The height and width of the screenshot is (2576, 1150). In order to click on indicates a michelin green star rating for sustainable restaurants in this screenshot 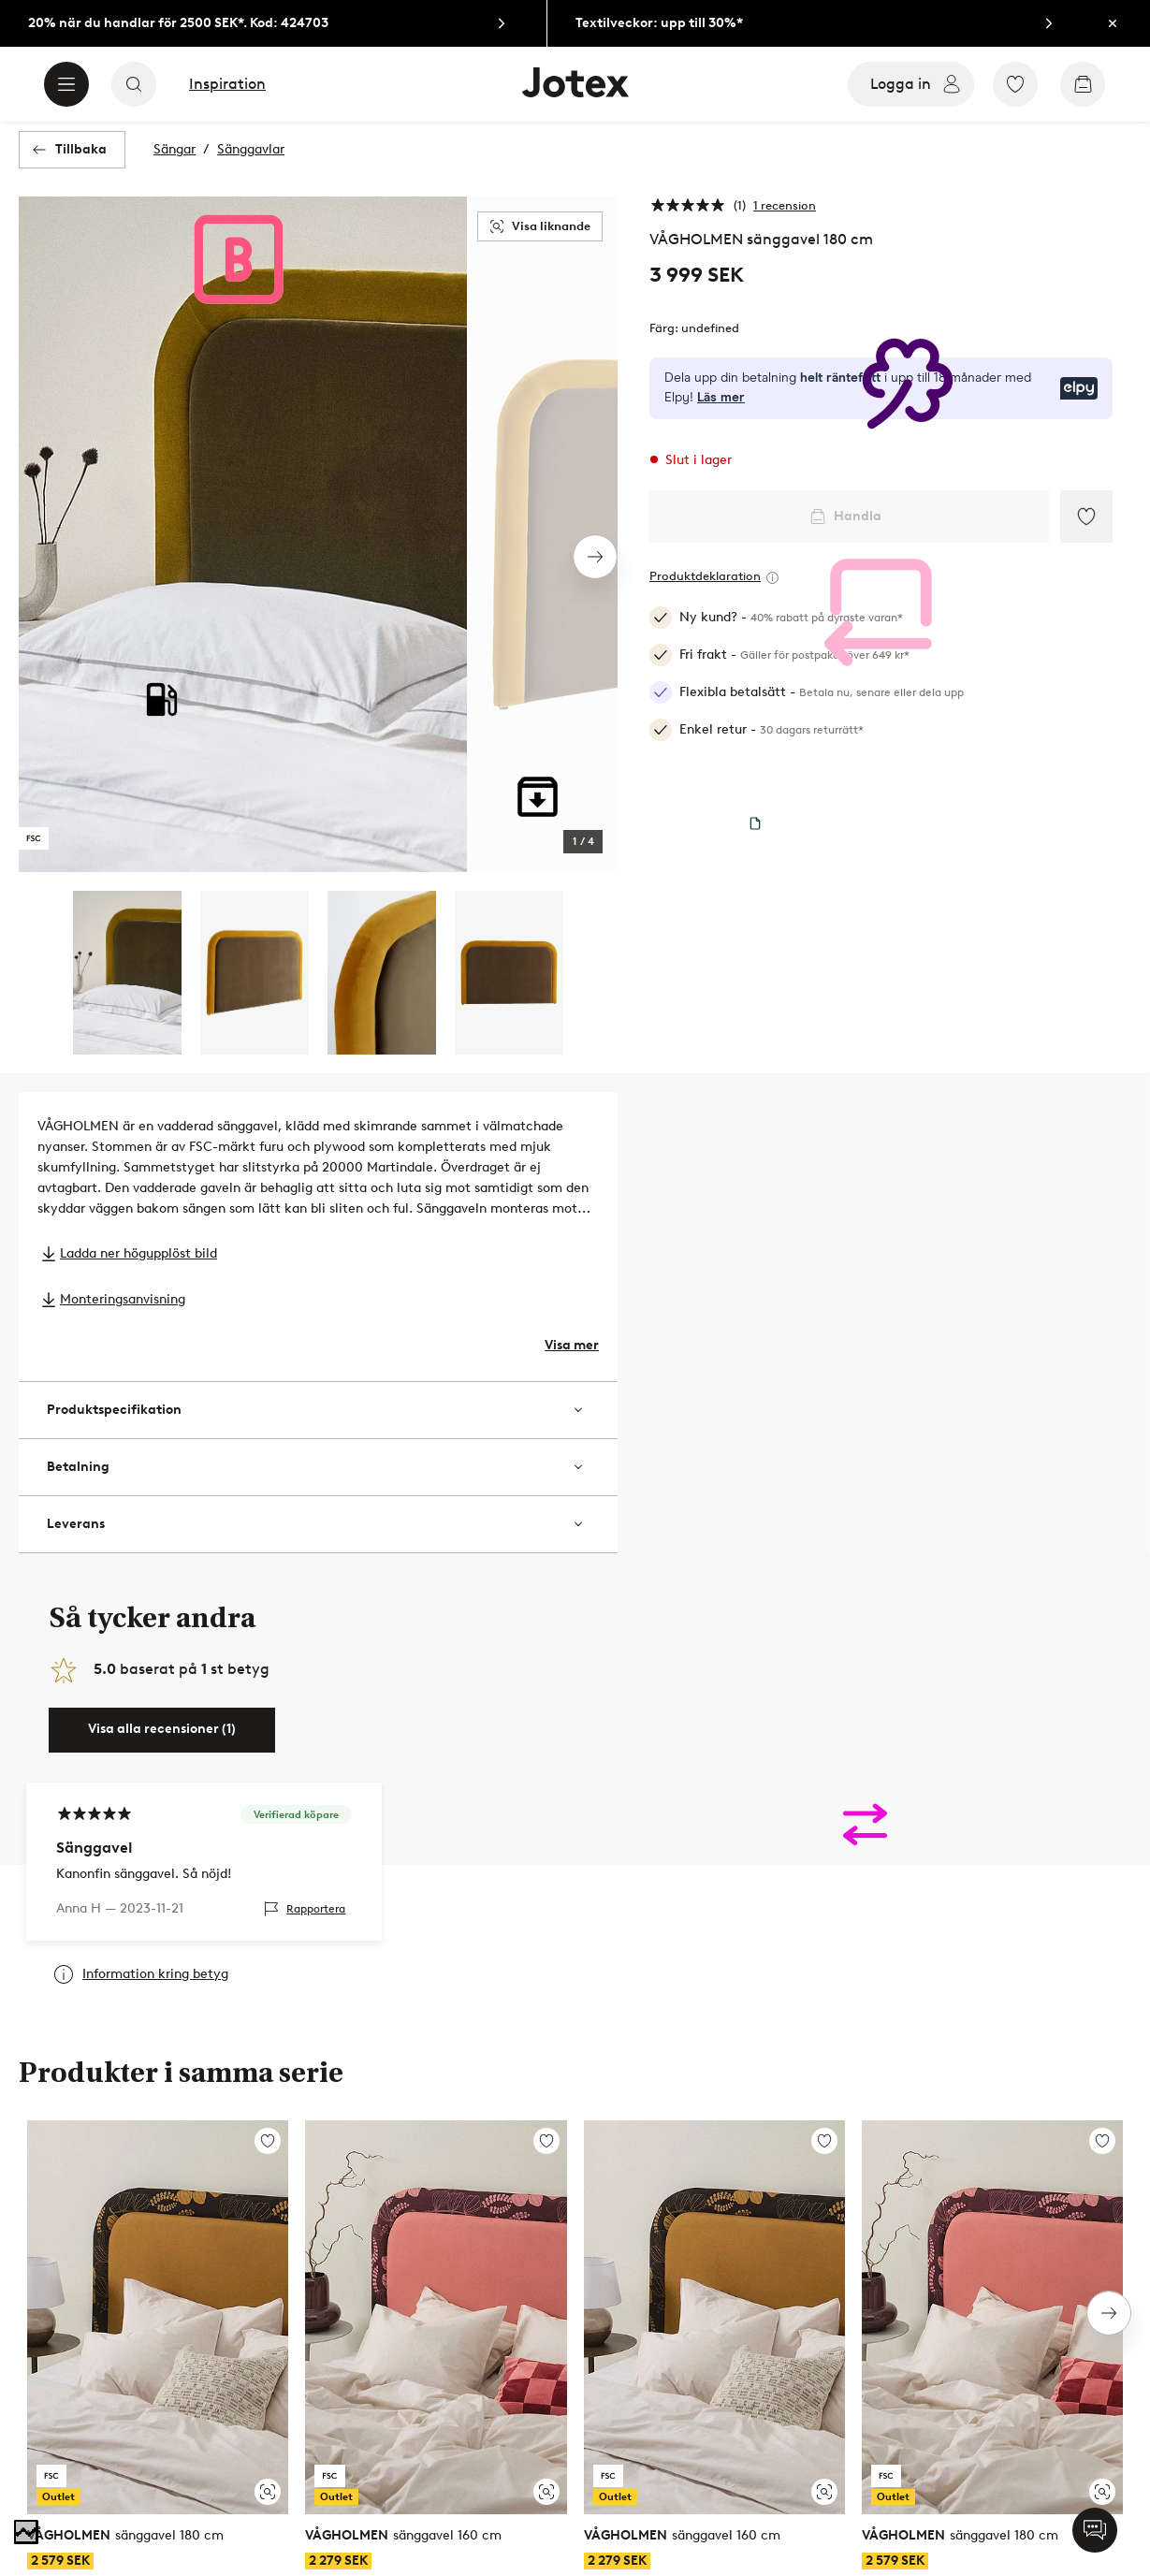, I will do `click(908, 384)`.